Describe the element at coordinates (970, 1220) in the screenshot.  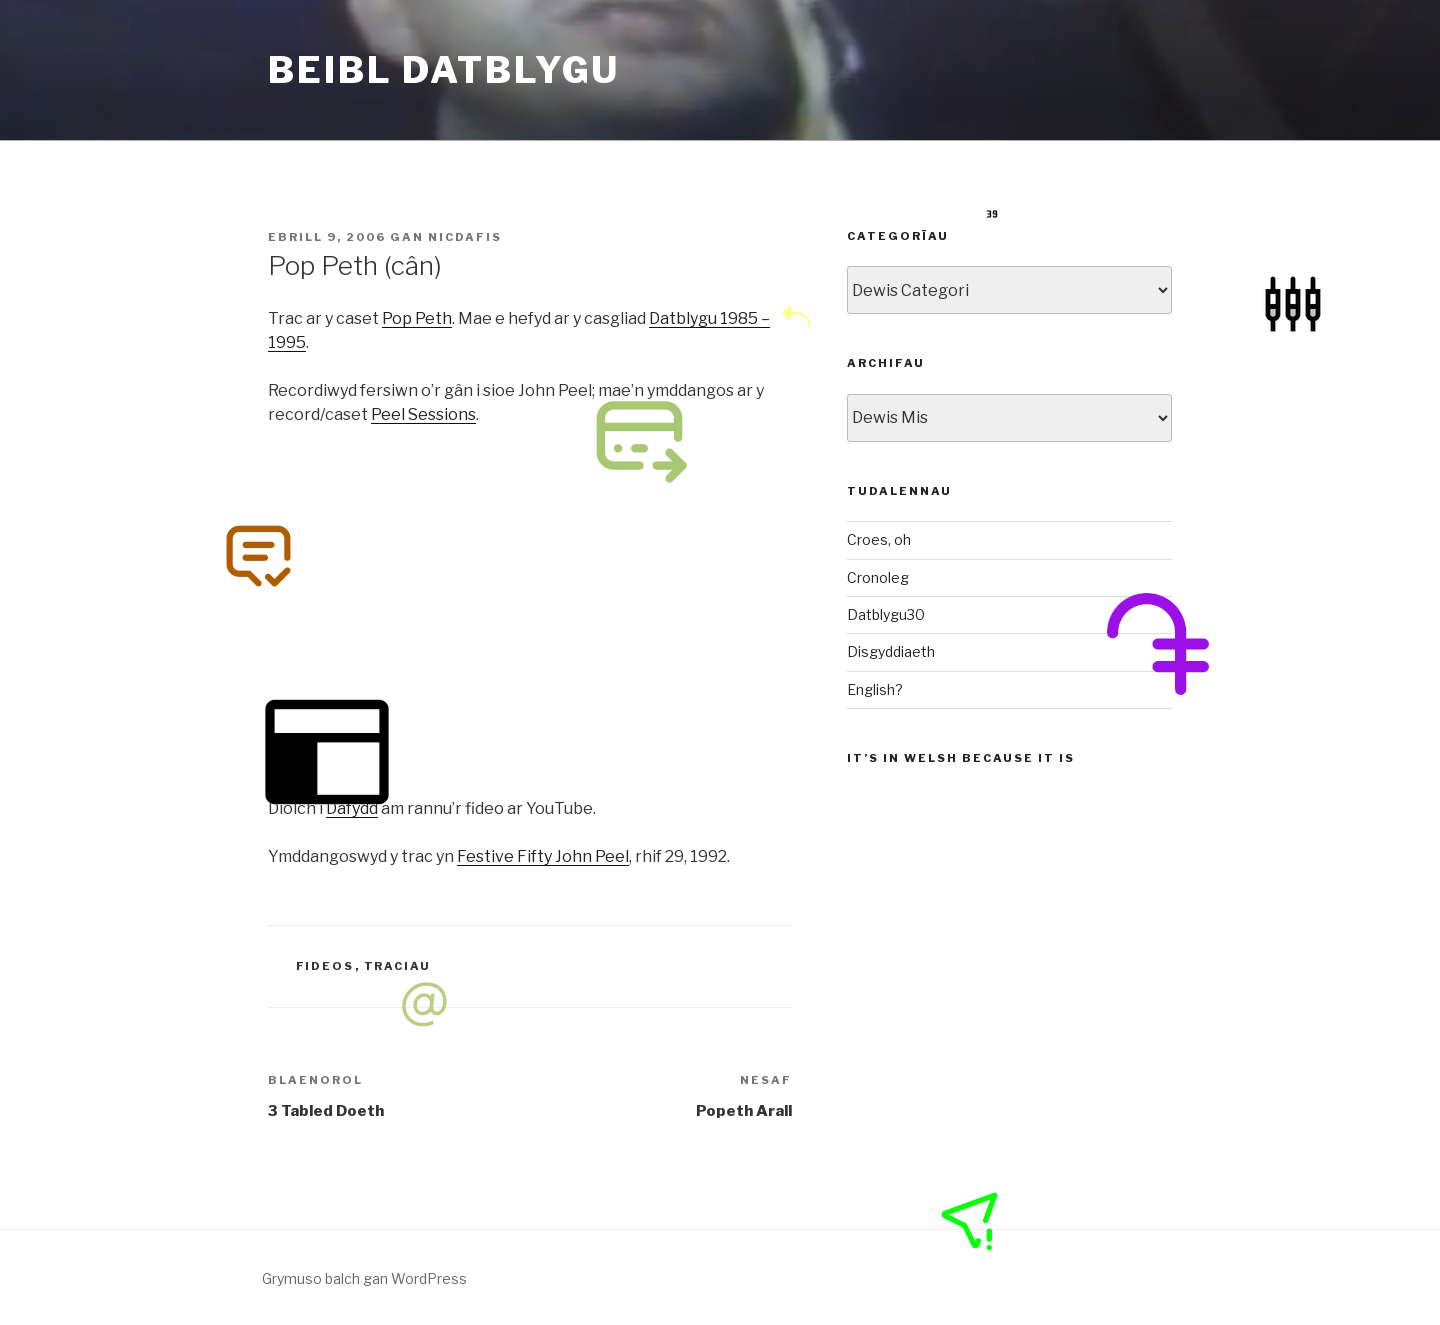
I see `location alert or warning` at that location.